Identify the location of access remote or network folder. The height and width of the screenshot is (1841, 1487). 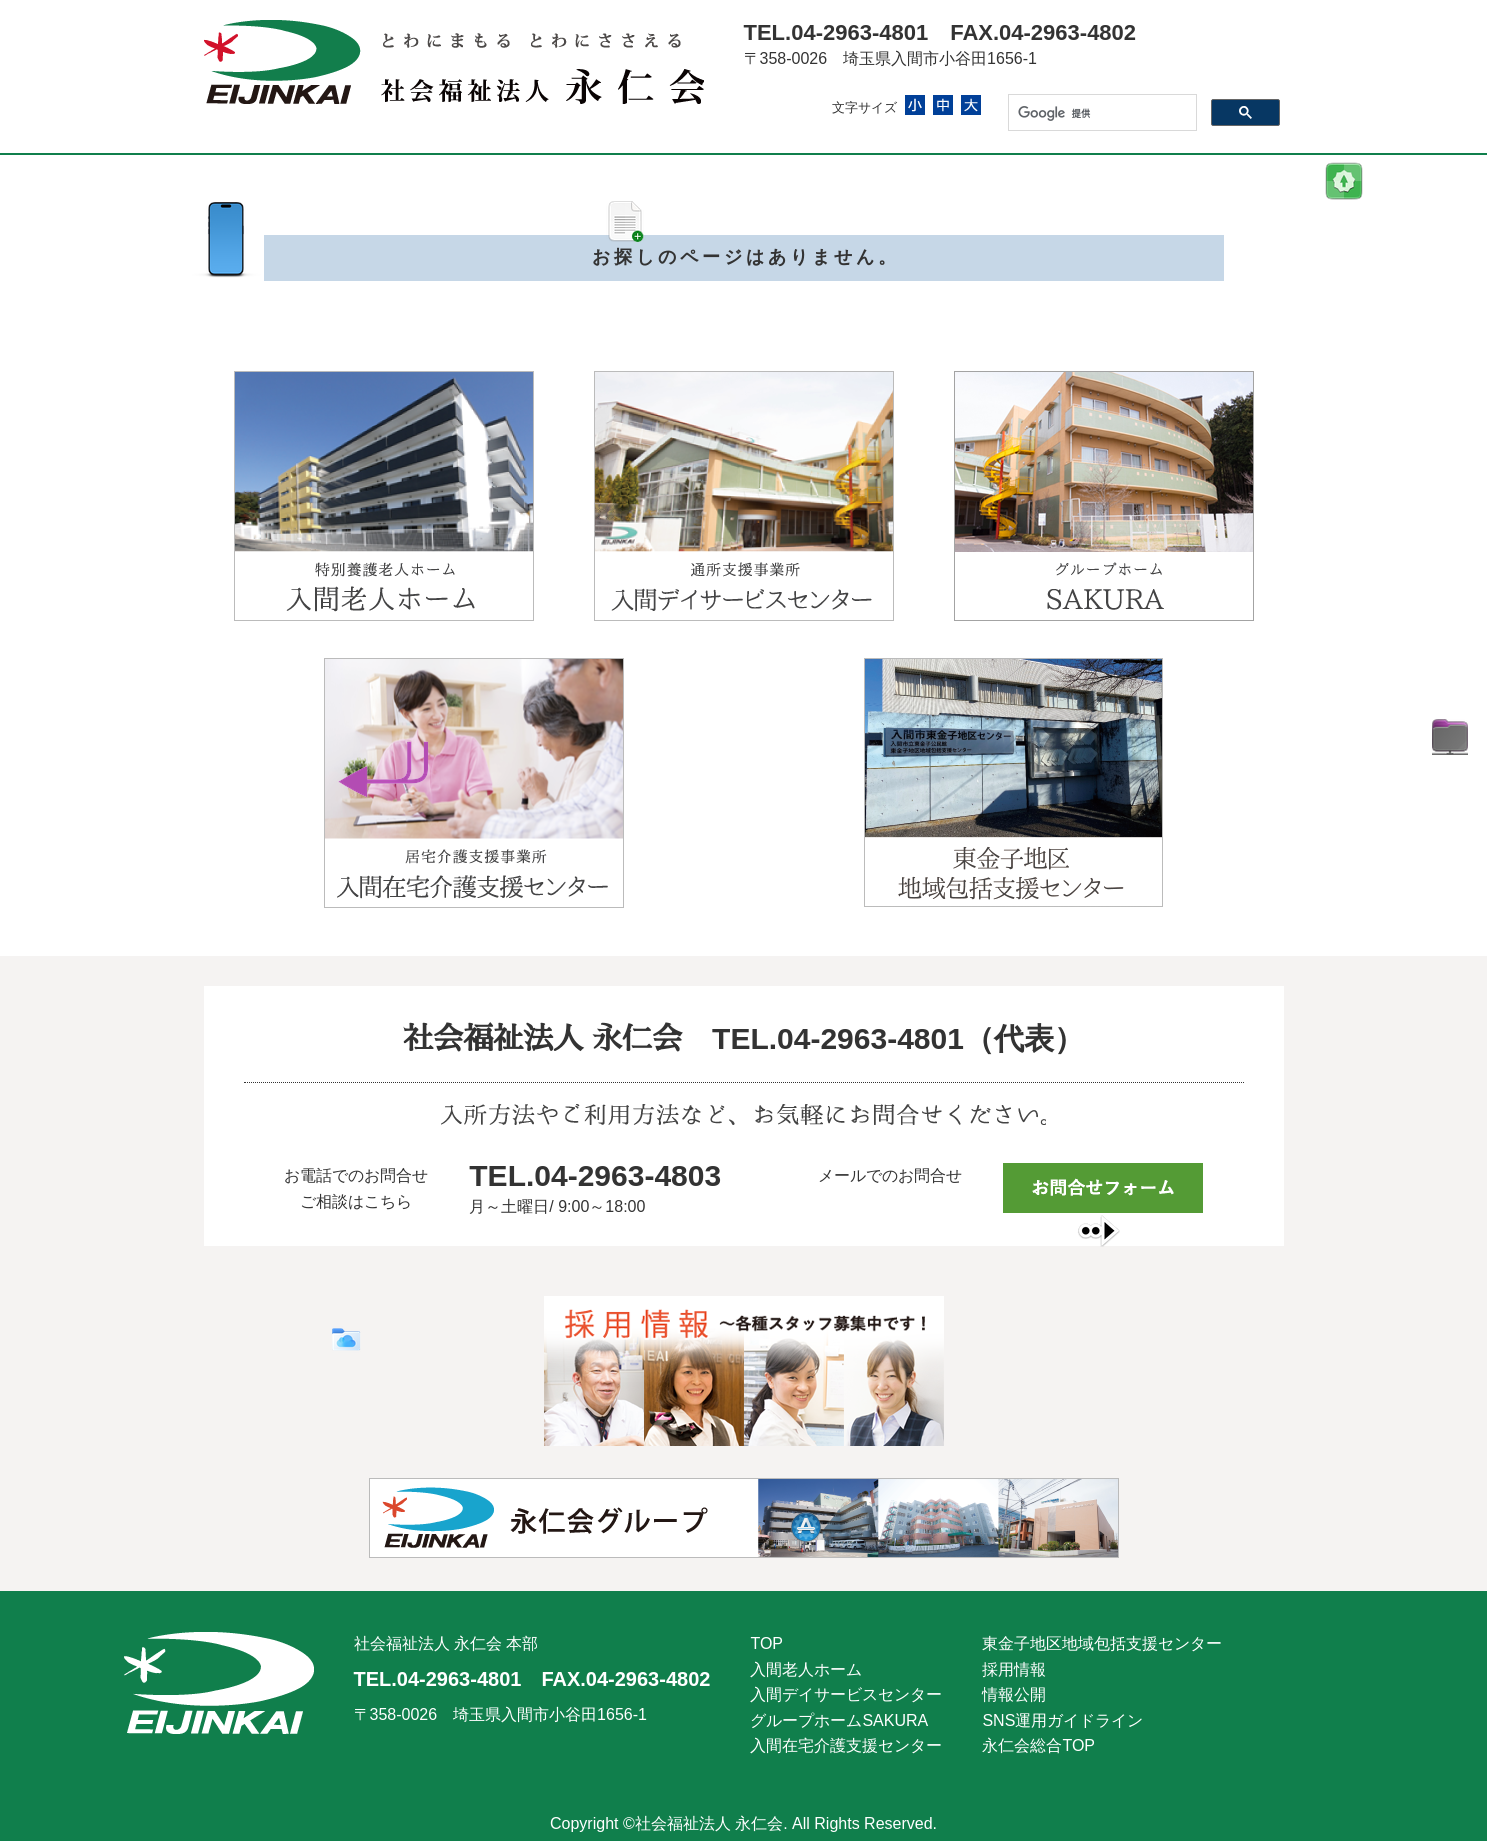
(1450, 737).